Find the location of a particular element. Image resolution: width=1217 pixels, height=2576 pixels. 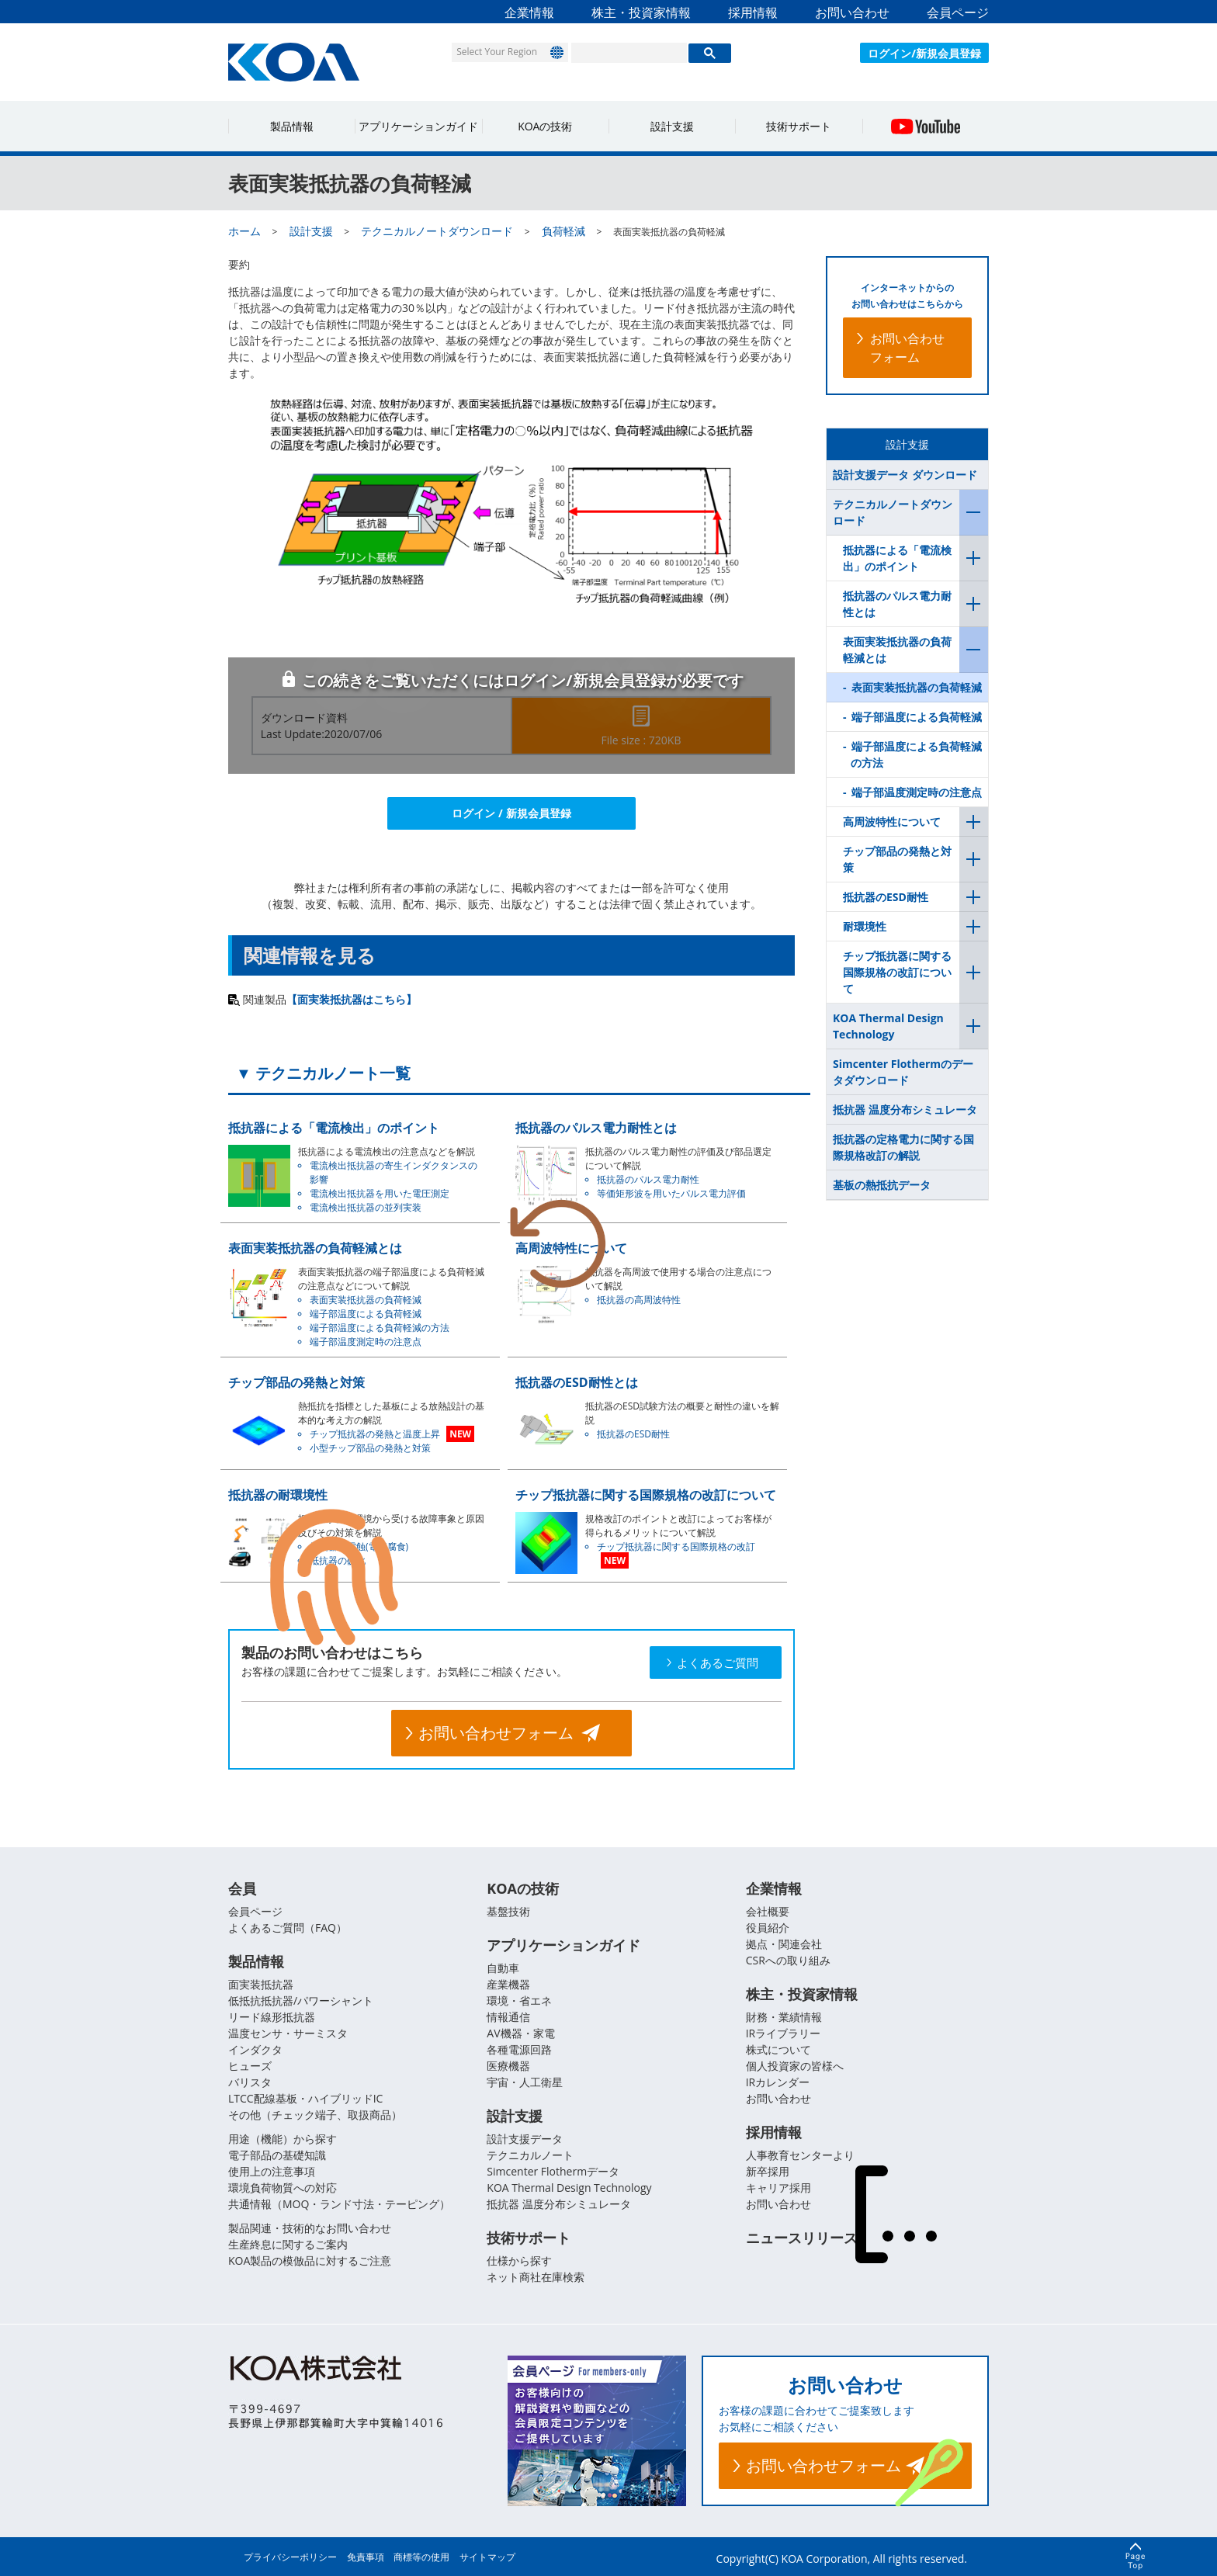

indicates the start of a contained or grouped section is located at coordinates (899, 2214).